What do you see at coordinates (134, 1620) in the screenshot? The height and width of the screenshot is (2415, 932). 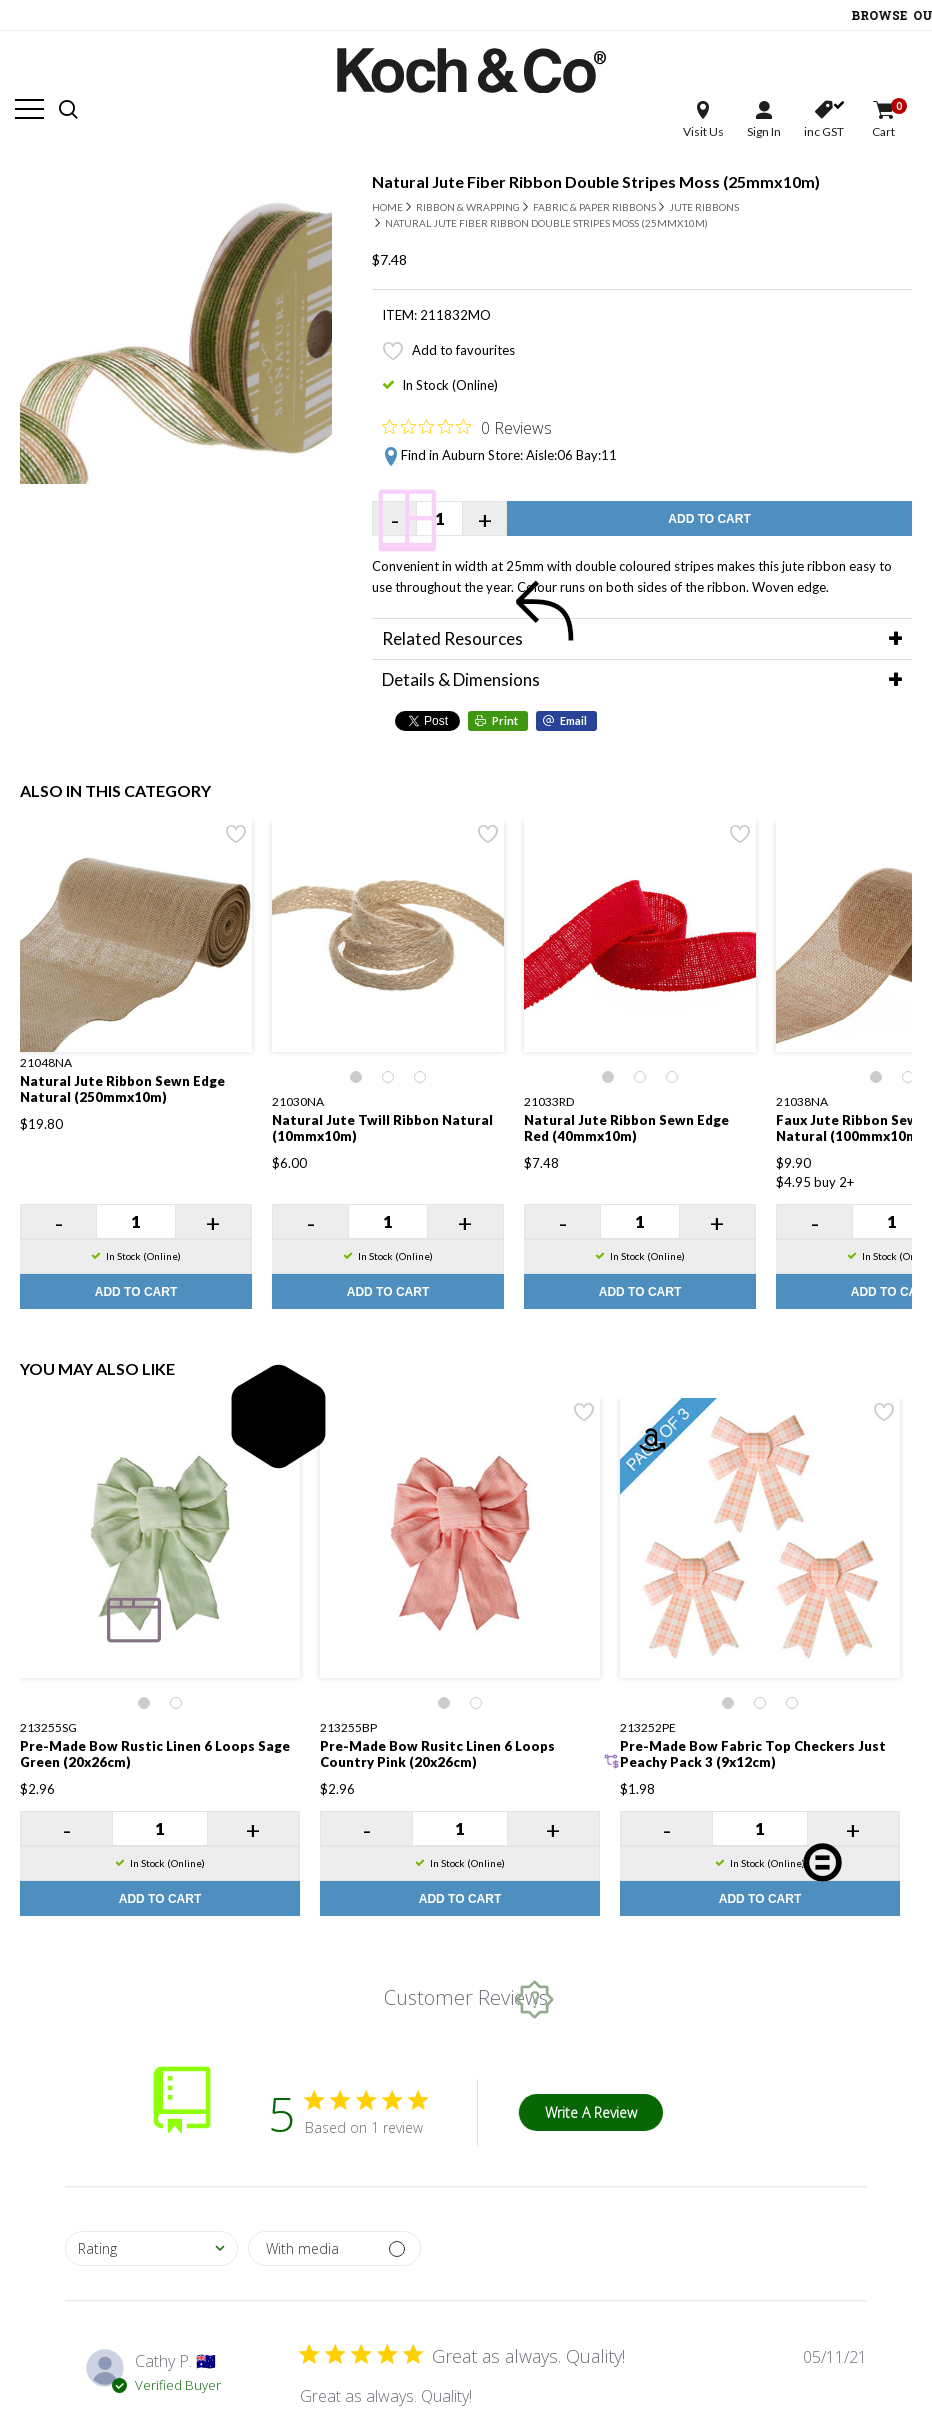 I see `open a new browser window` at bounding box center [134, 1620].